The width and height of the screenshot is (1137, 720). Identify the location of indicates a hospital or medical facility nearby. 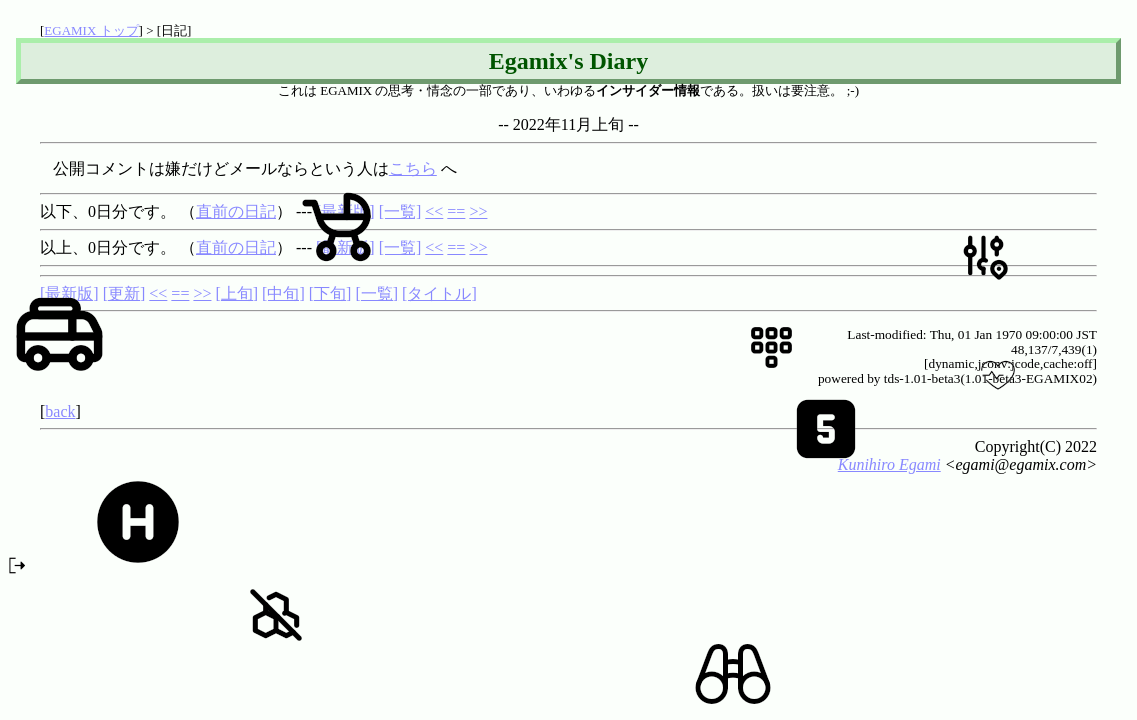
(138, 522).